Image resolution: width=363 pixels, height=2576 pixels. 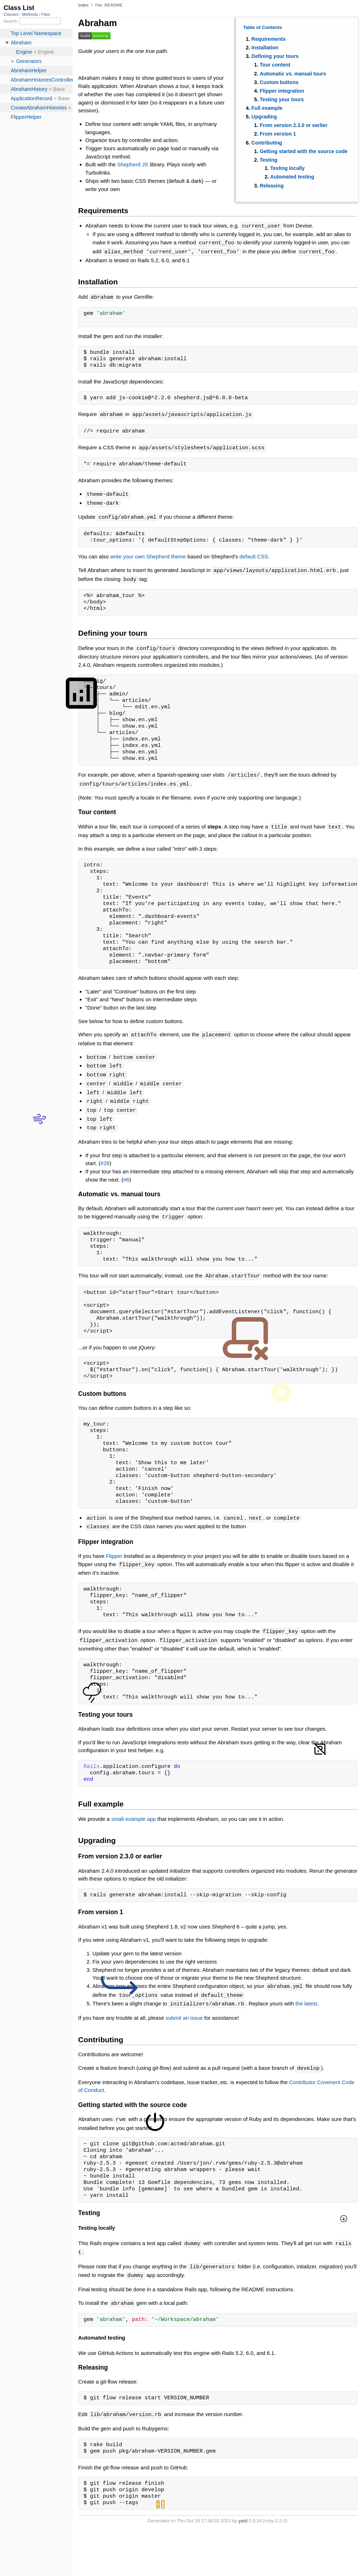 What do you see at coordinates (320, 1749) in the screenshot?
I see `no parking available` at bounding box center [320, 1749].